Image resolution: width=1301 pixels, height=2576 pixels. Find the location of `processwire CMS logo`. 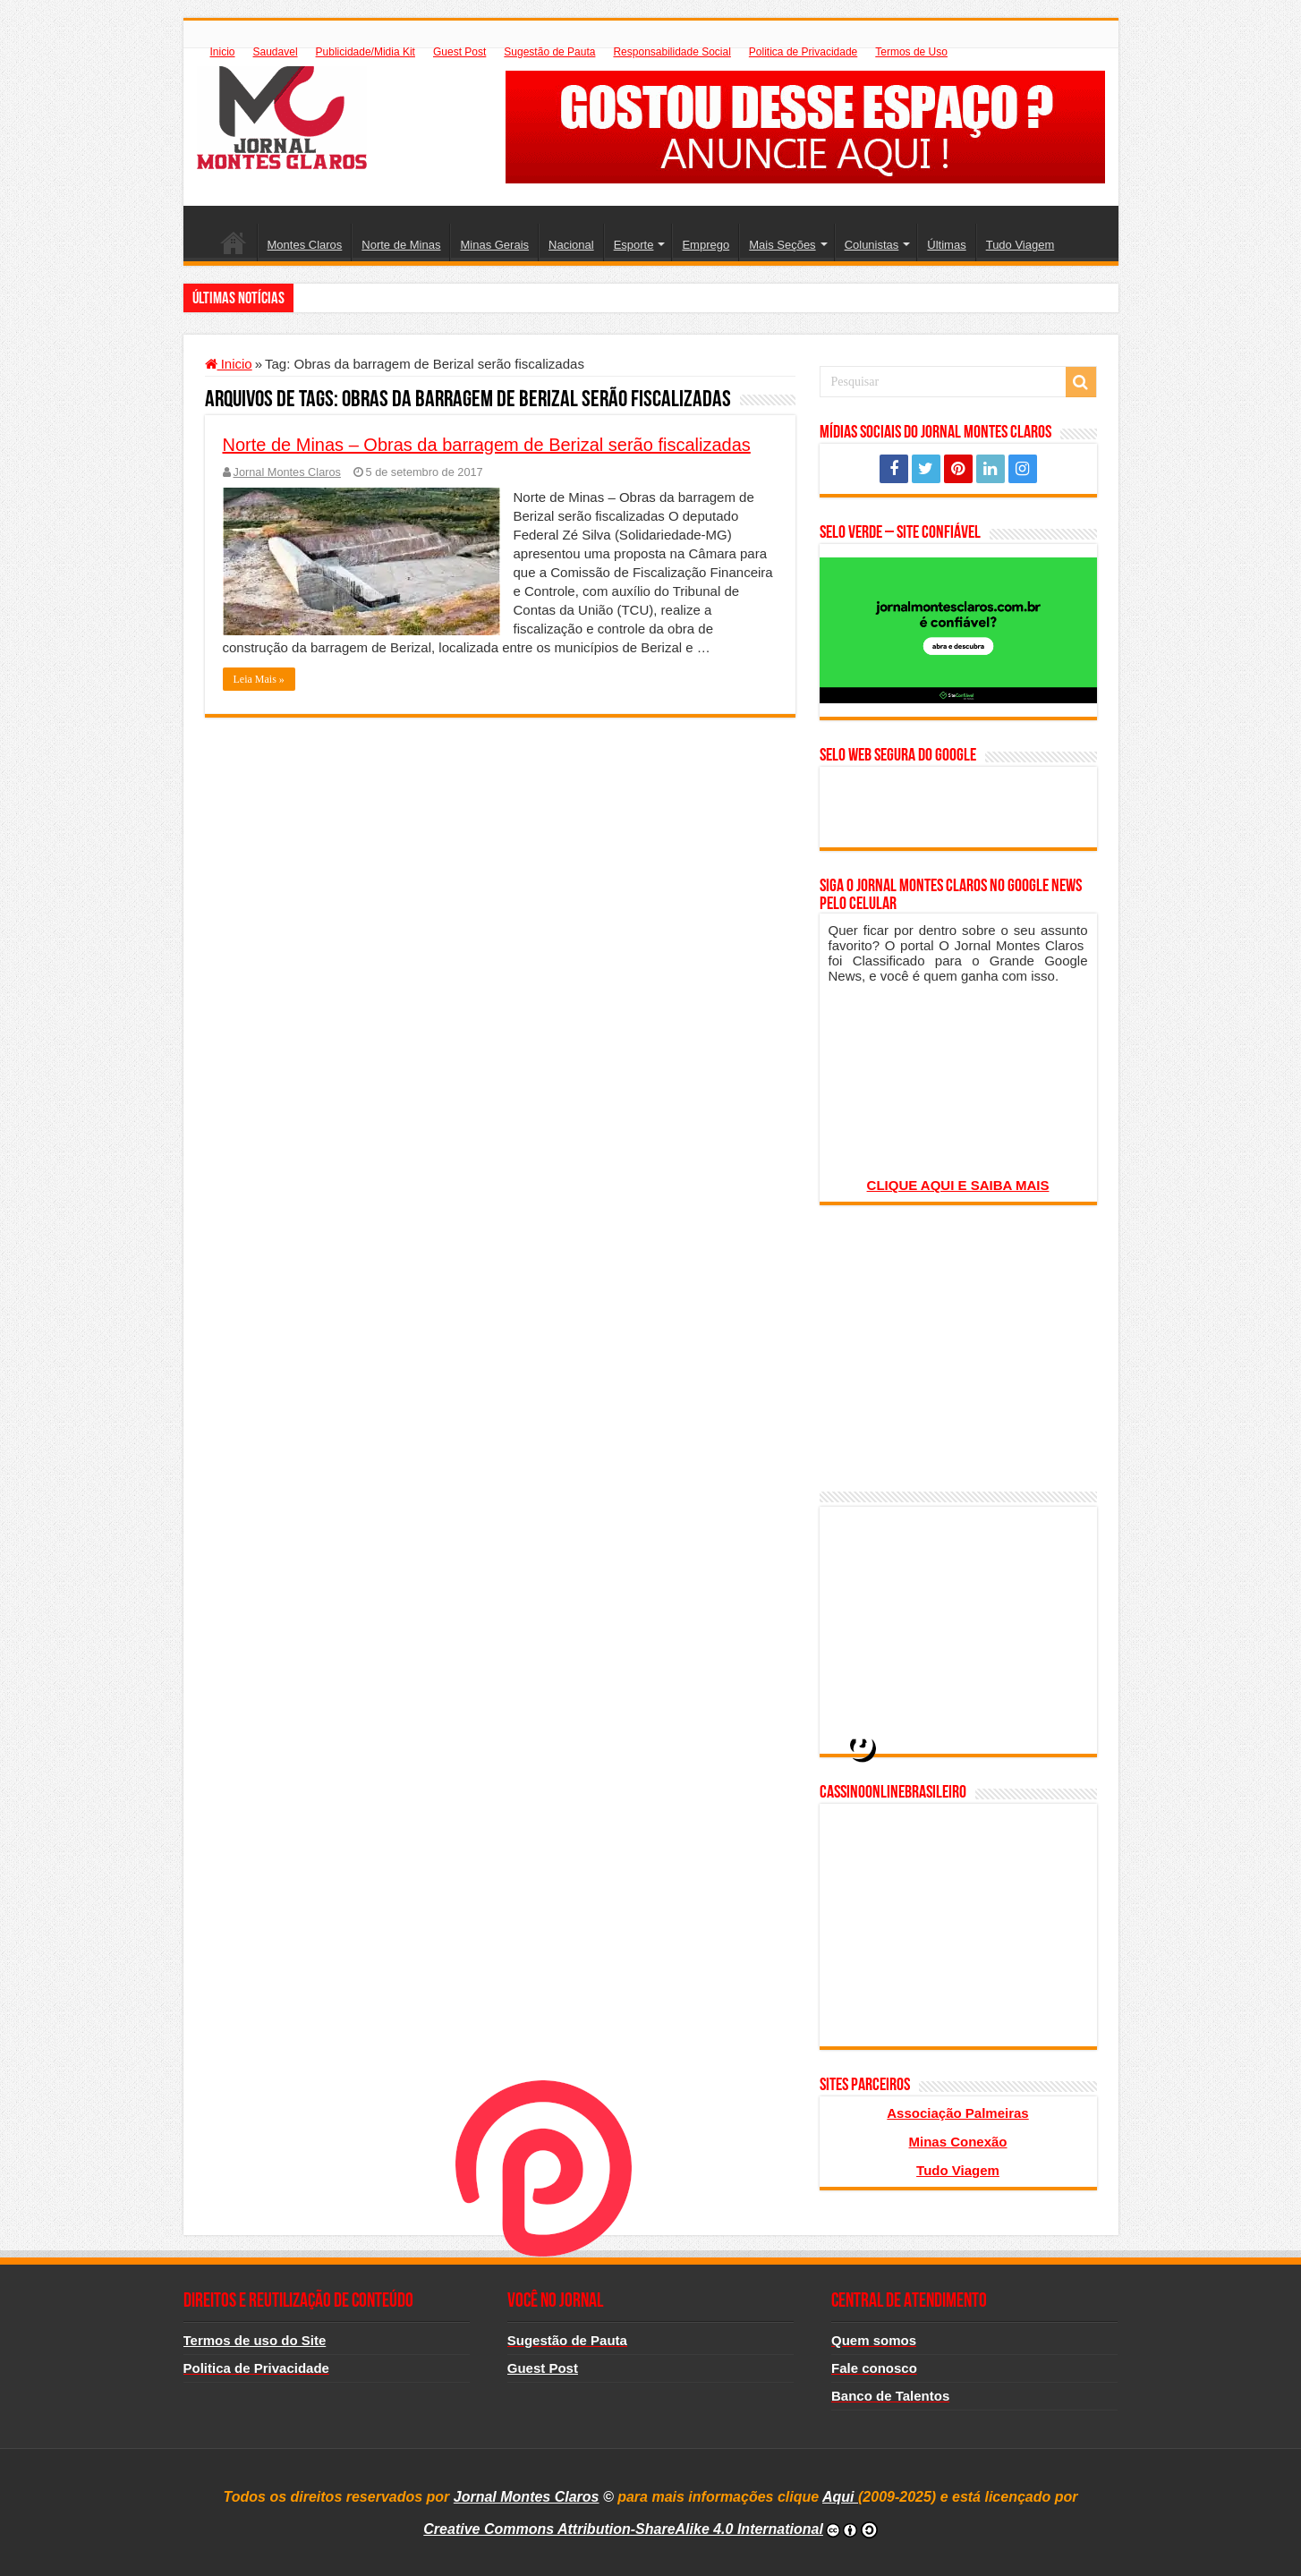

processwire CMS logo is located at coordinates (543, 2168).